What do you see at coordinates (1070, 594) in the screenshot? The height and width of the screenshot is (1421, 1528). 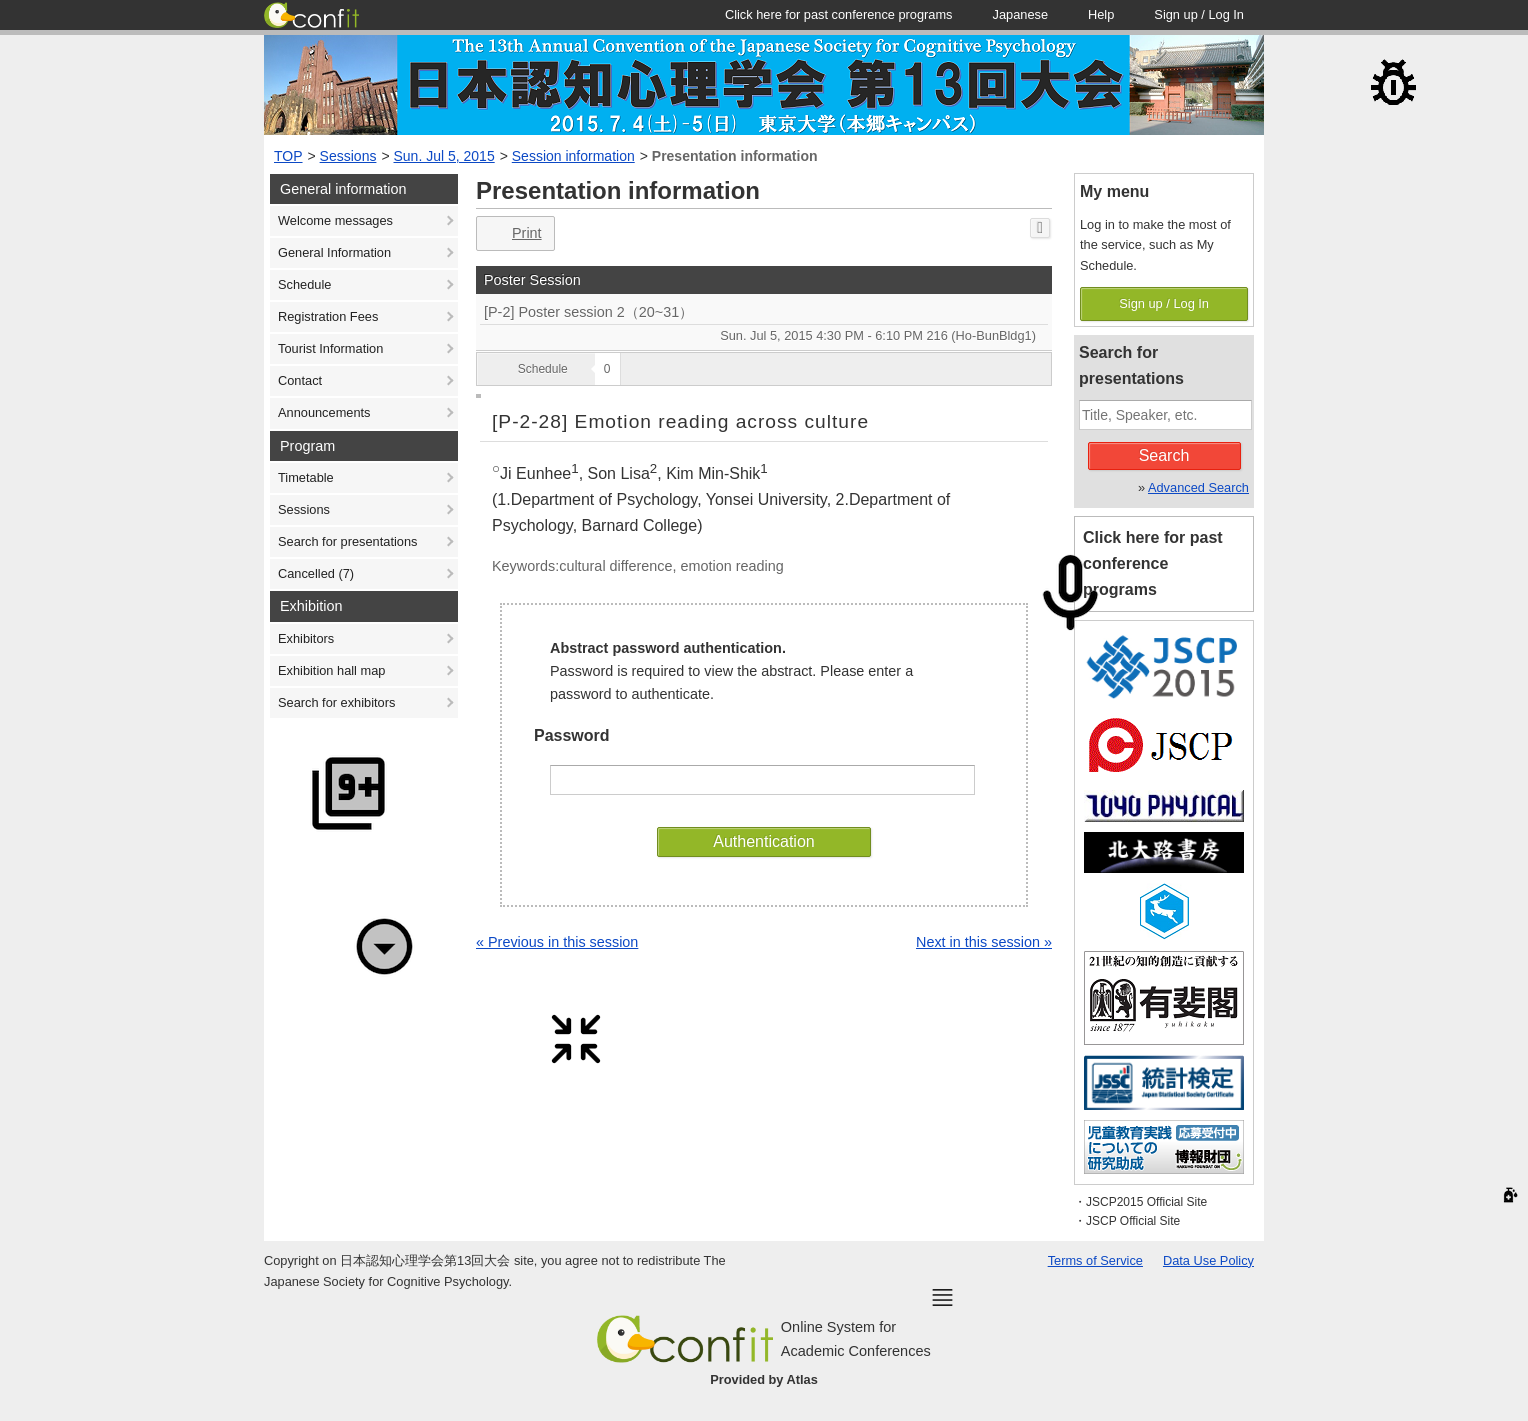 I see `tap to start voice recording` at bounding box center [1070, 594].